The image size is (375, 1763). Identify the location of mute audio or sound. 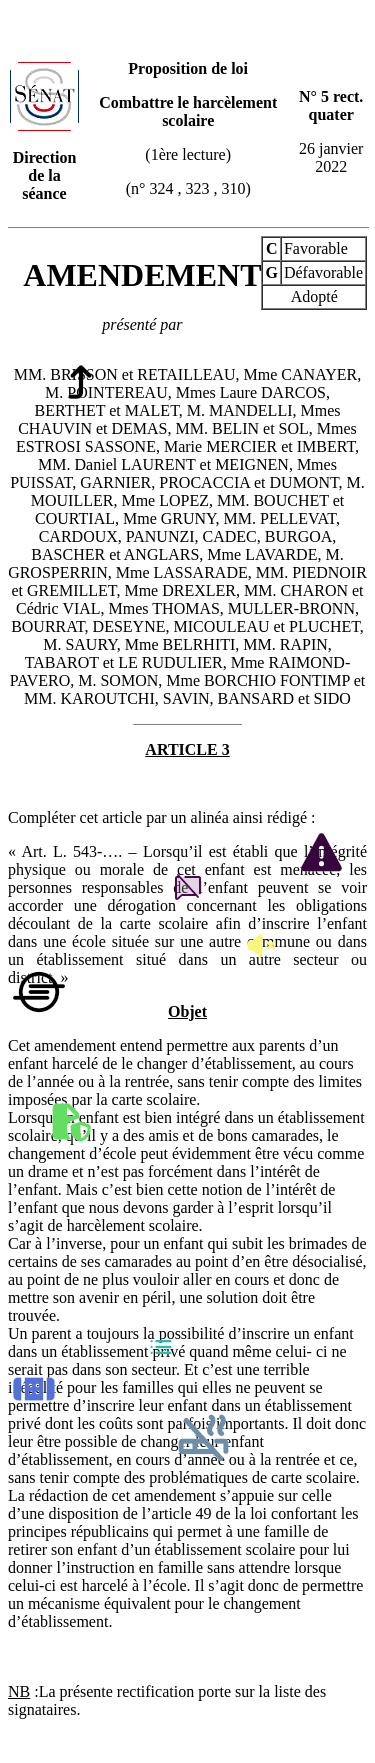
(262, 945).